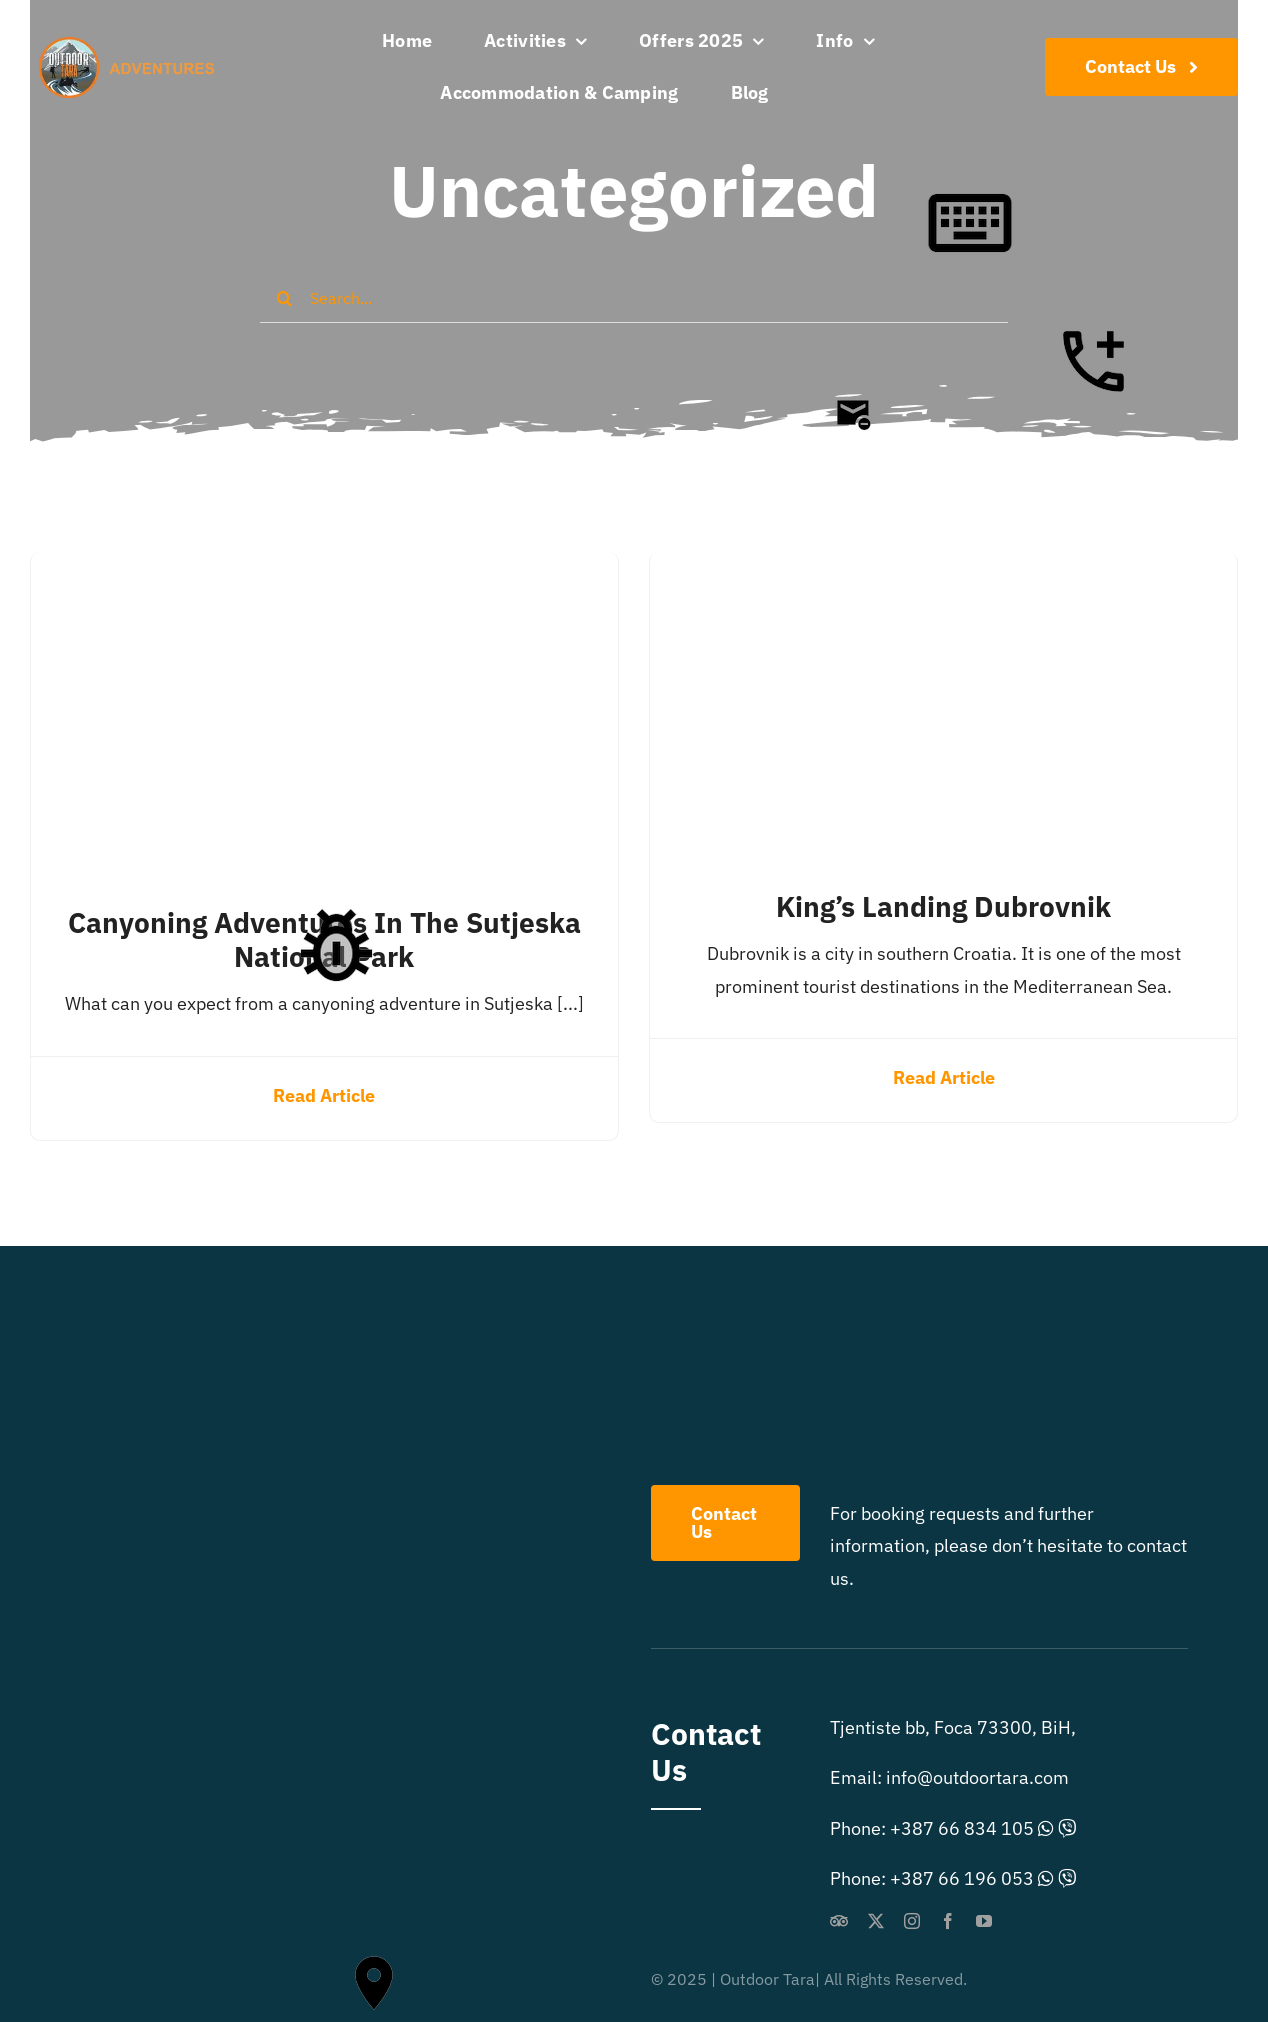 The height and width of the screenshot is (2022, 1268). What do you see at coordinates (970, 223) in the screenshot?
I see `open on-screen keyboard` at bounding box center [970, 223].